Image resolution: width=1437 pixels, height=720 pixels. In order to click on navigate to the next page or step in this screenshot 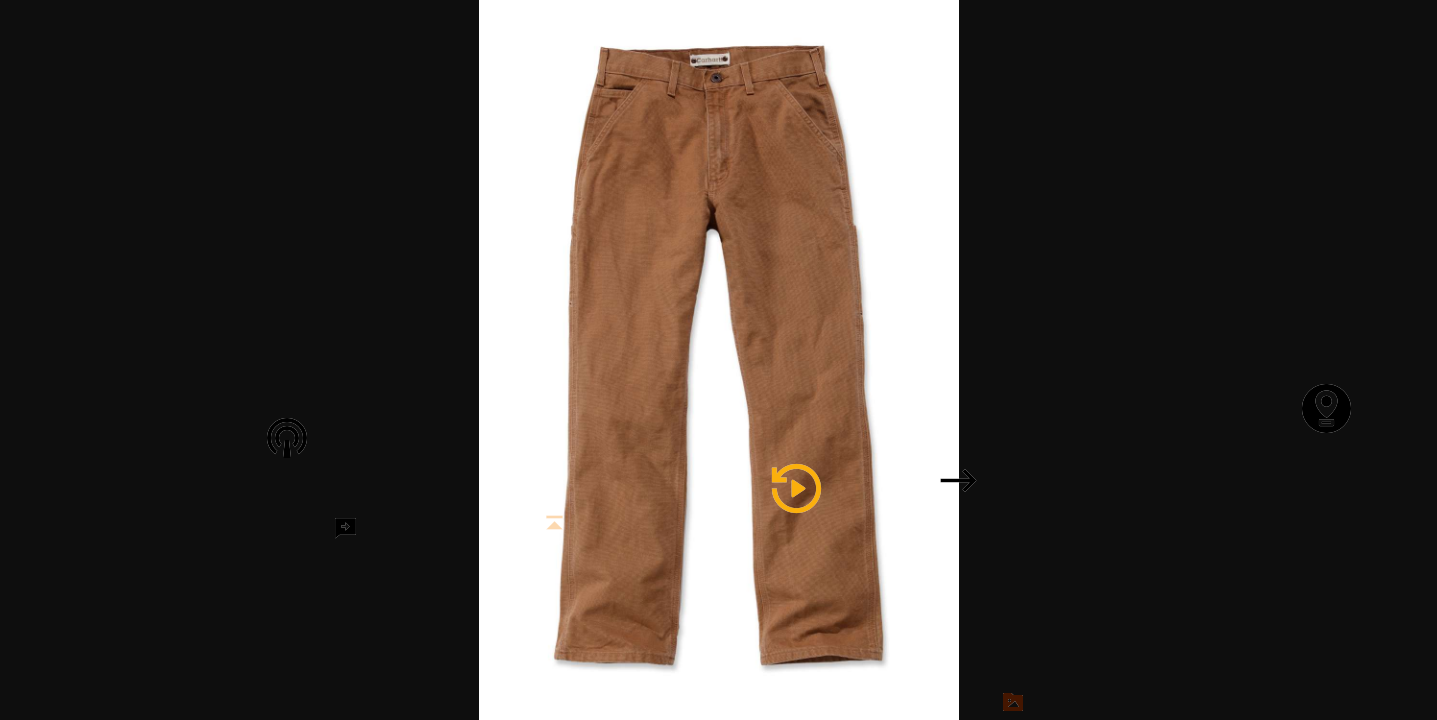, I will do `click(958, 480)`.